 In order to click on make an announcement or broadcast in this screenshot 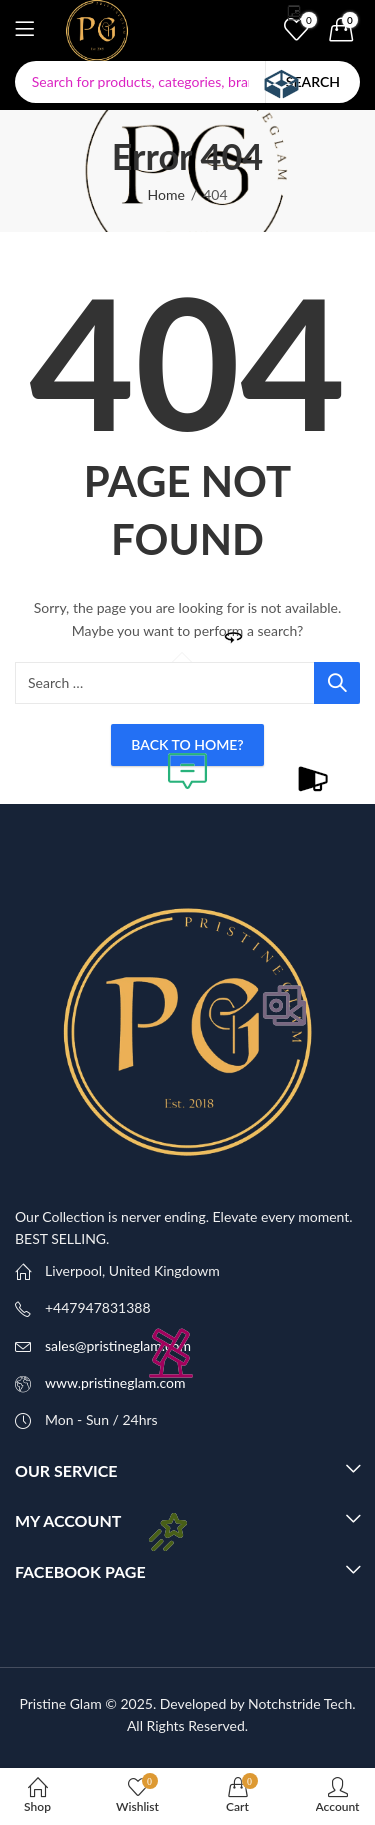, I will do `click(312, 780)`.